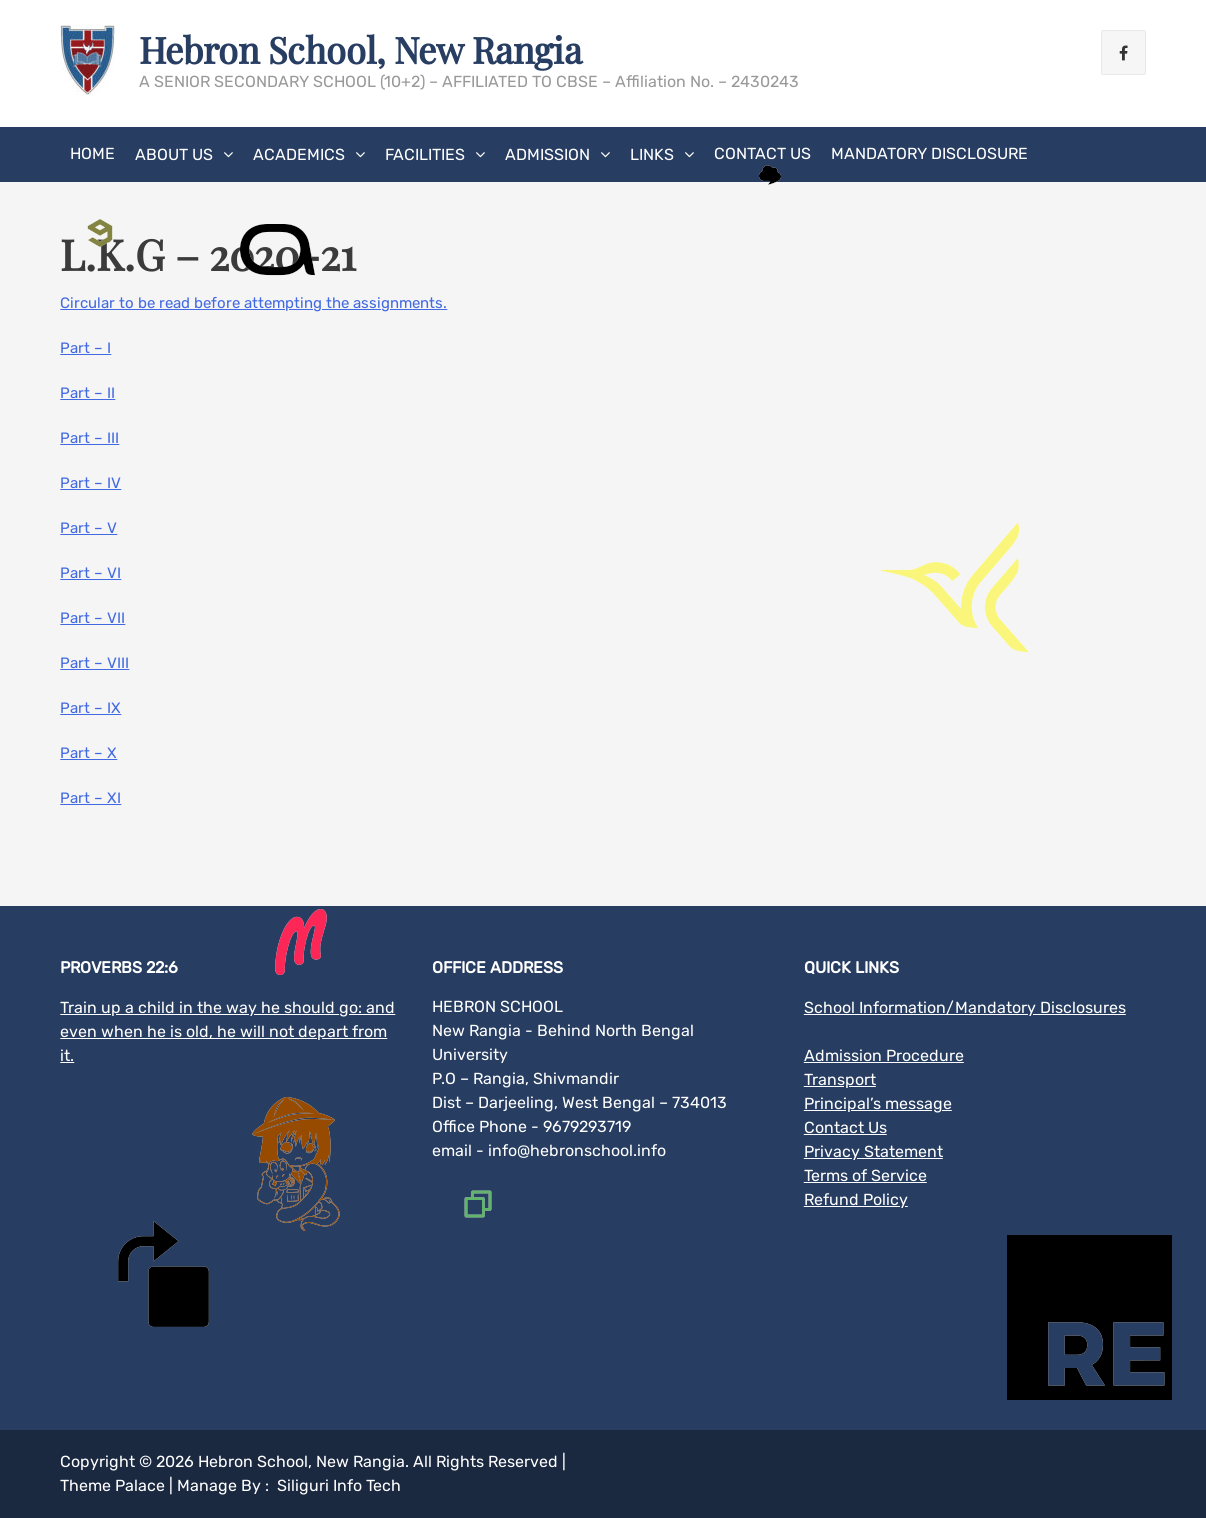  Describe the element at coordinates (955, 587) in the screenshot. I see `arlo smart home security app` at that location.